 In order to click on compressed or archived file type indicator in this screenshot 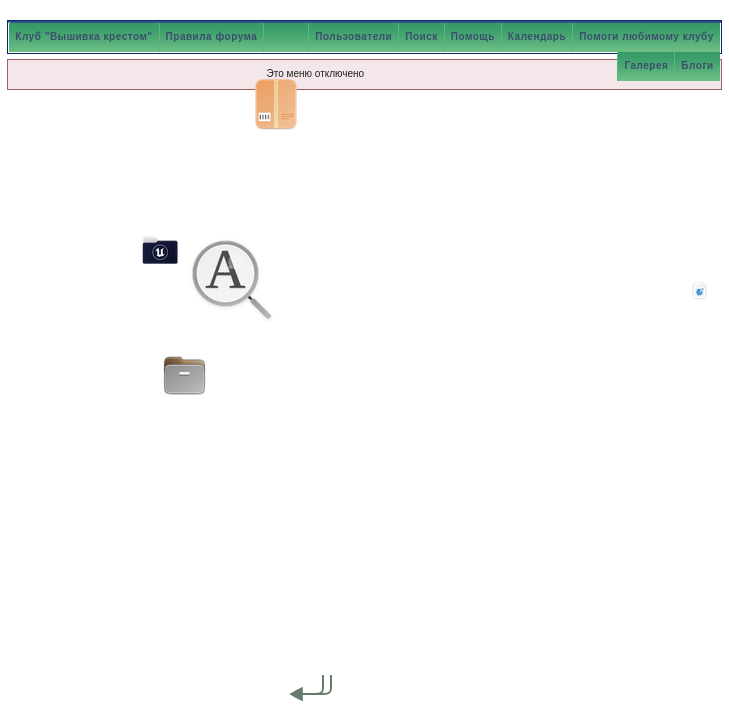, I will do `click(276, 104)`.